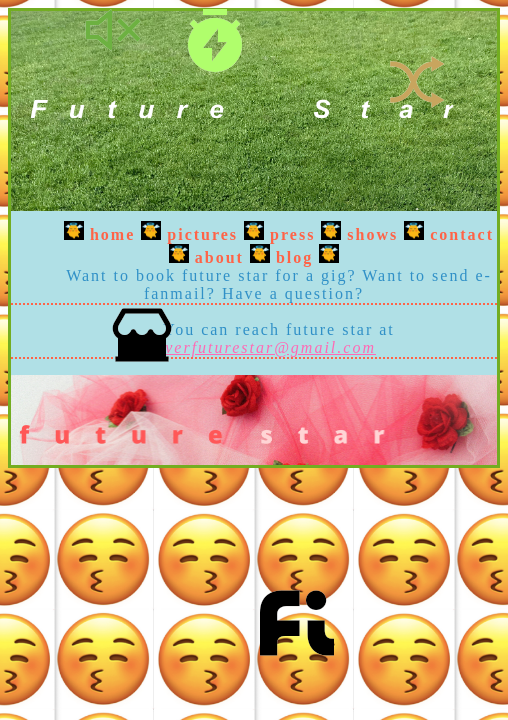 The height and width of the screenshot is (720, 508). Describe the element at coordinates (112, 30) in the screenshot. I see `mute audio or sound` at that location.